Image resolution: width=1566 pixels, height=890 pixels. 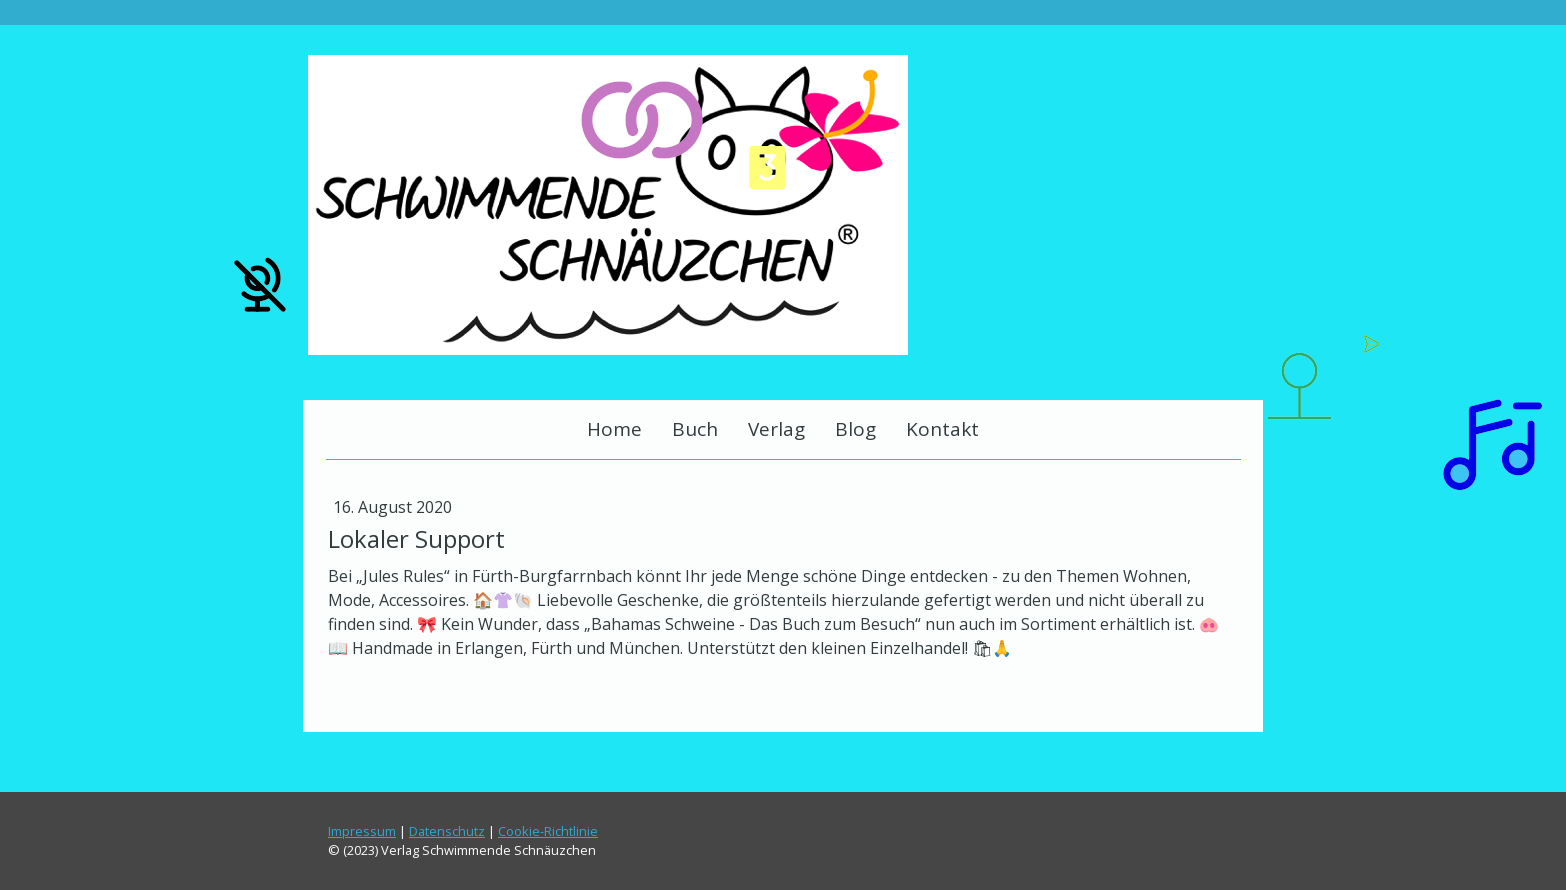 I want to click on view connections or relationships between items, so click(x=642, y=120).